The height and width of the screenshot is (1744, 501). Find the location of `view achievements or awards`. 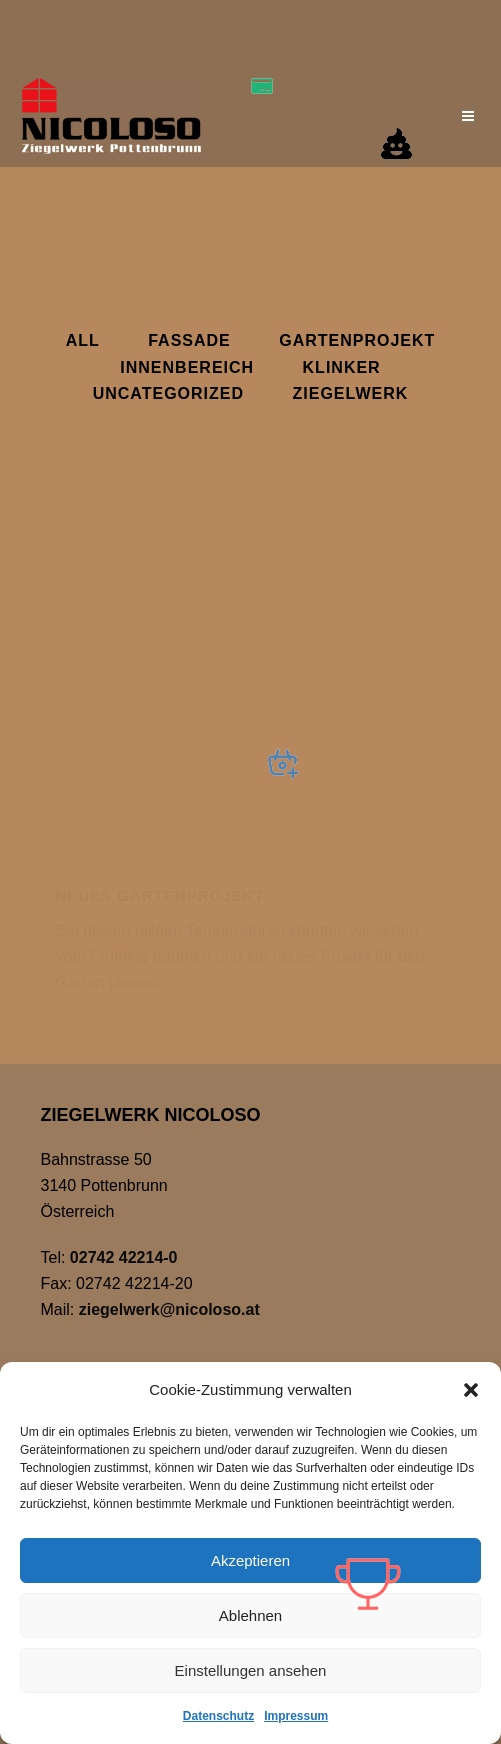

view achievements or awards is located at coordinates (368, 1582).